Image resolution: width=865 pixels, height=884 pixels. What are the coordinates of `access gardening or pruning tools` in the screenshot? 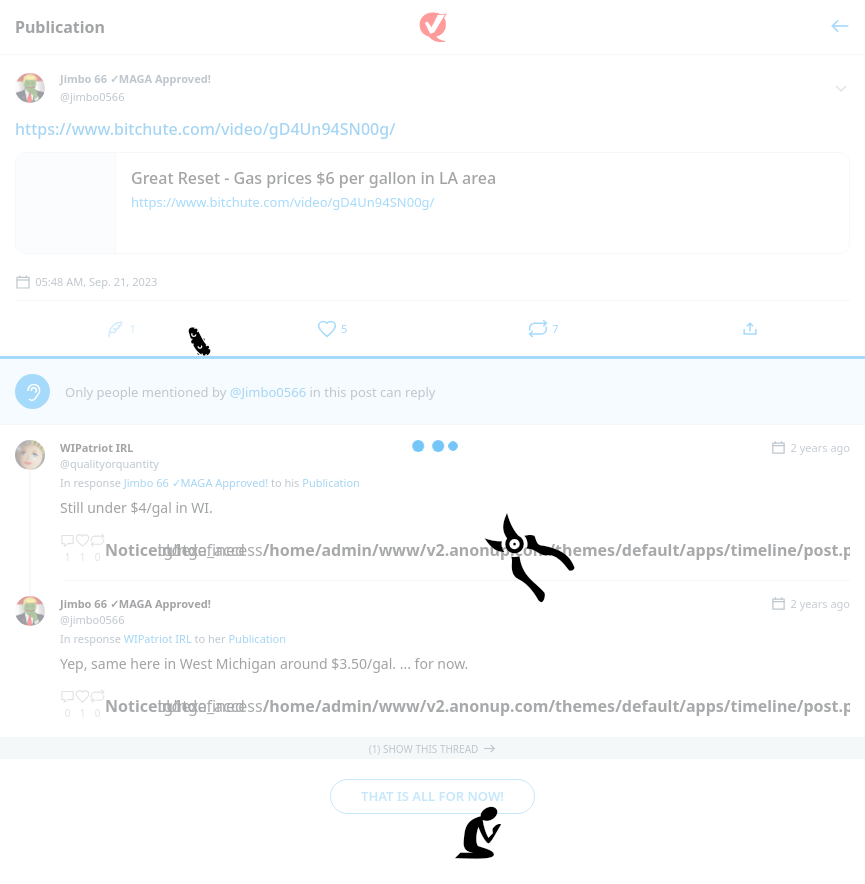 It's located at (529, 557).